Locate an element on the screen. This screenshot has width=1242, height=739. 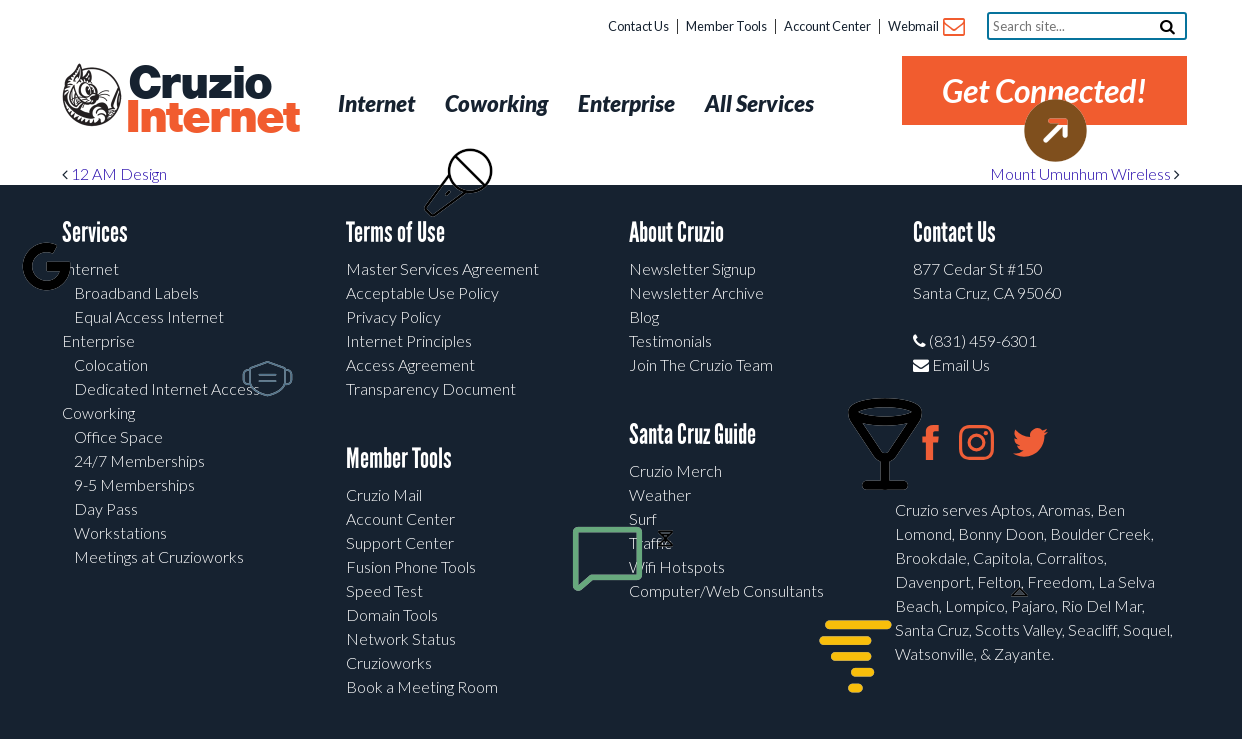
open link in new tab or window is located at coordinates (1055, 130).